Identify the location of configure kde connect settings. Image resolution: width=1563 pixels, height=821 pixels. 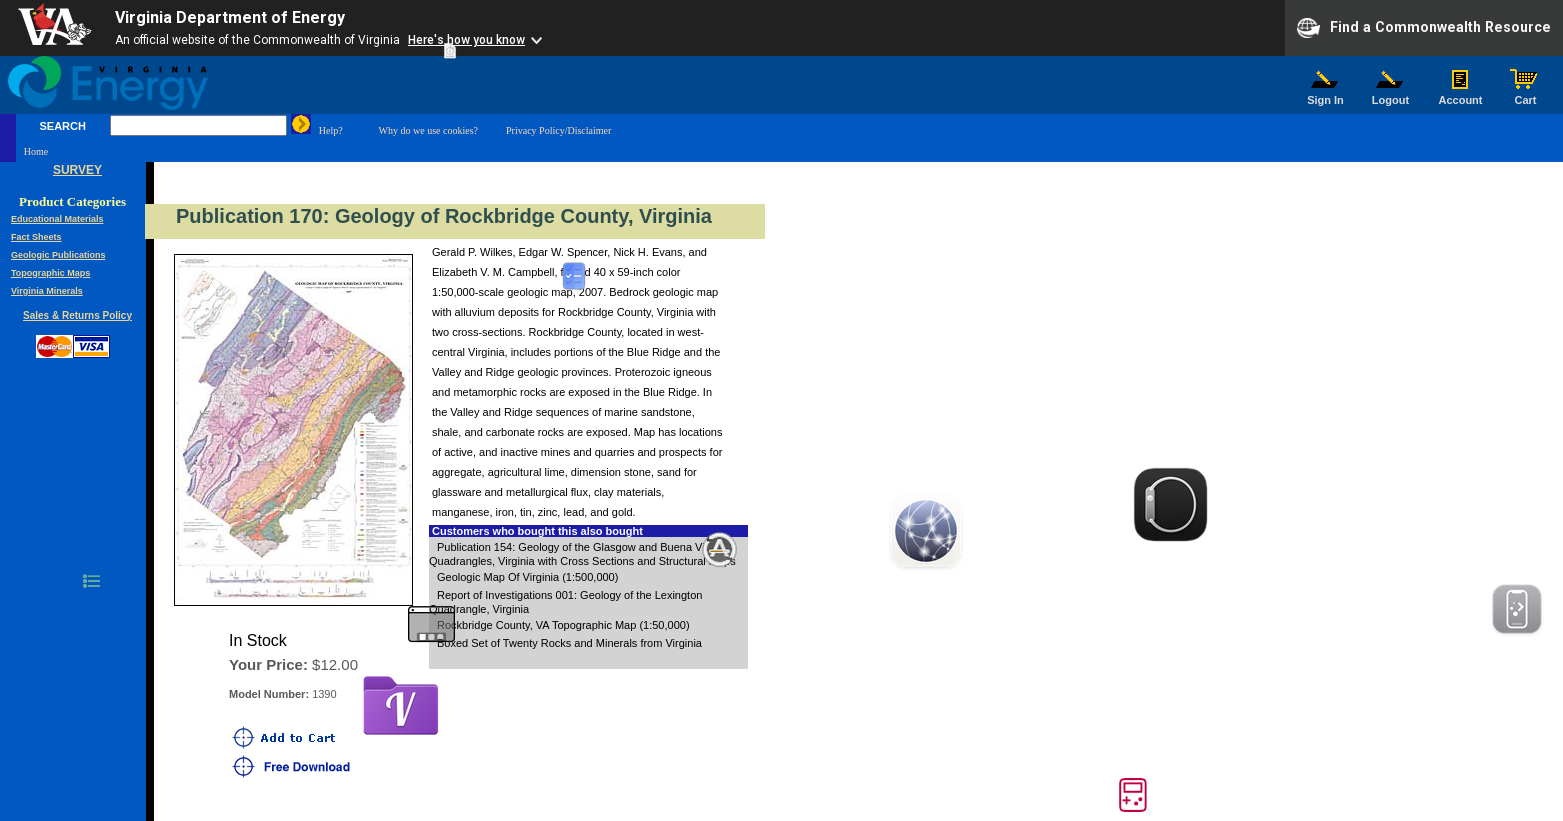
(1517, 610).